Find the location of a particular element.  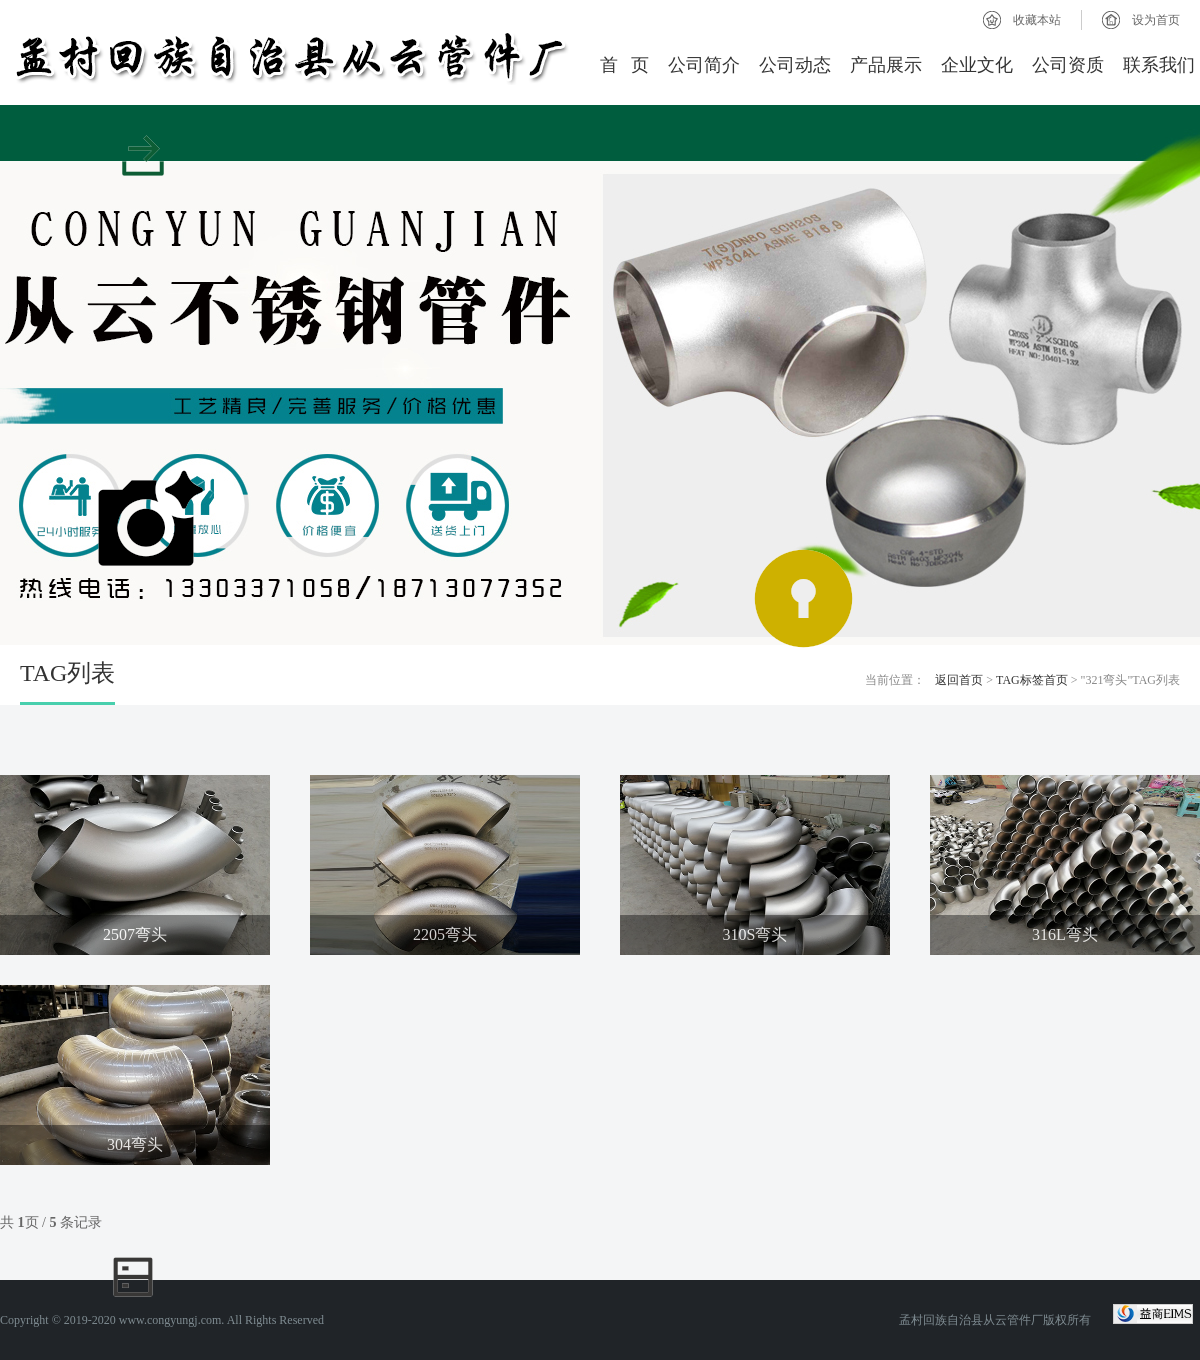

access AI-powered camera features is located at coordinates (146, 523).